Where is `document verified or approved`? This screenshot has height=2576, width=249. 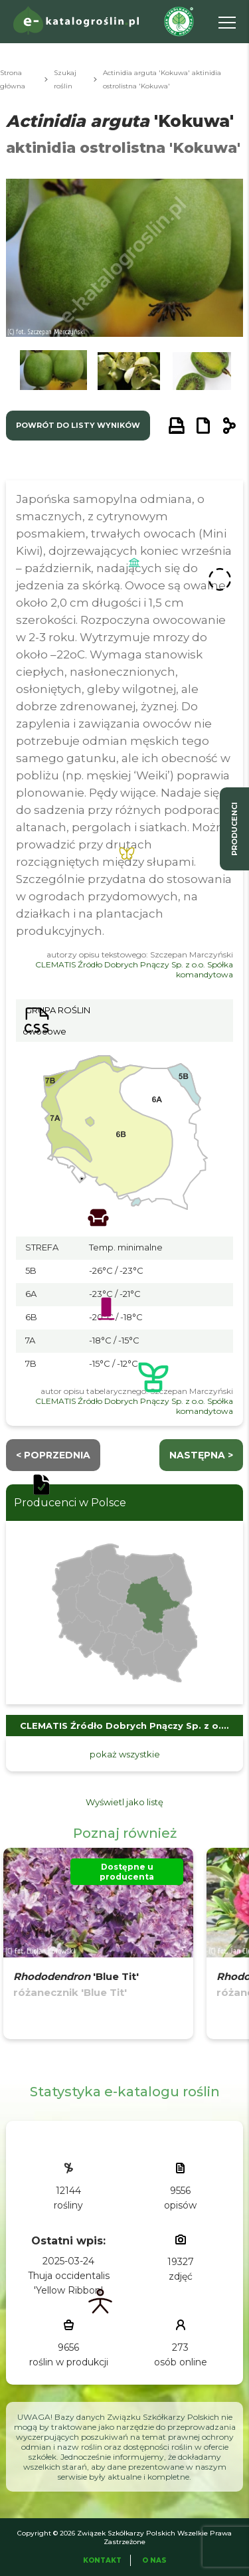
document verified or approved is located at coordinates (41, 1484).